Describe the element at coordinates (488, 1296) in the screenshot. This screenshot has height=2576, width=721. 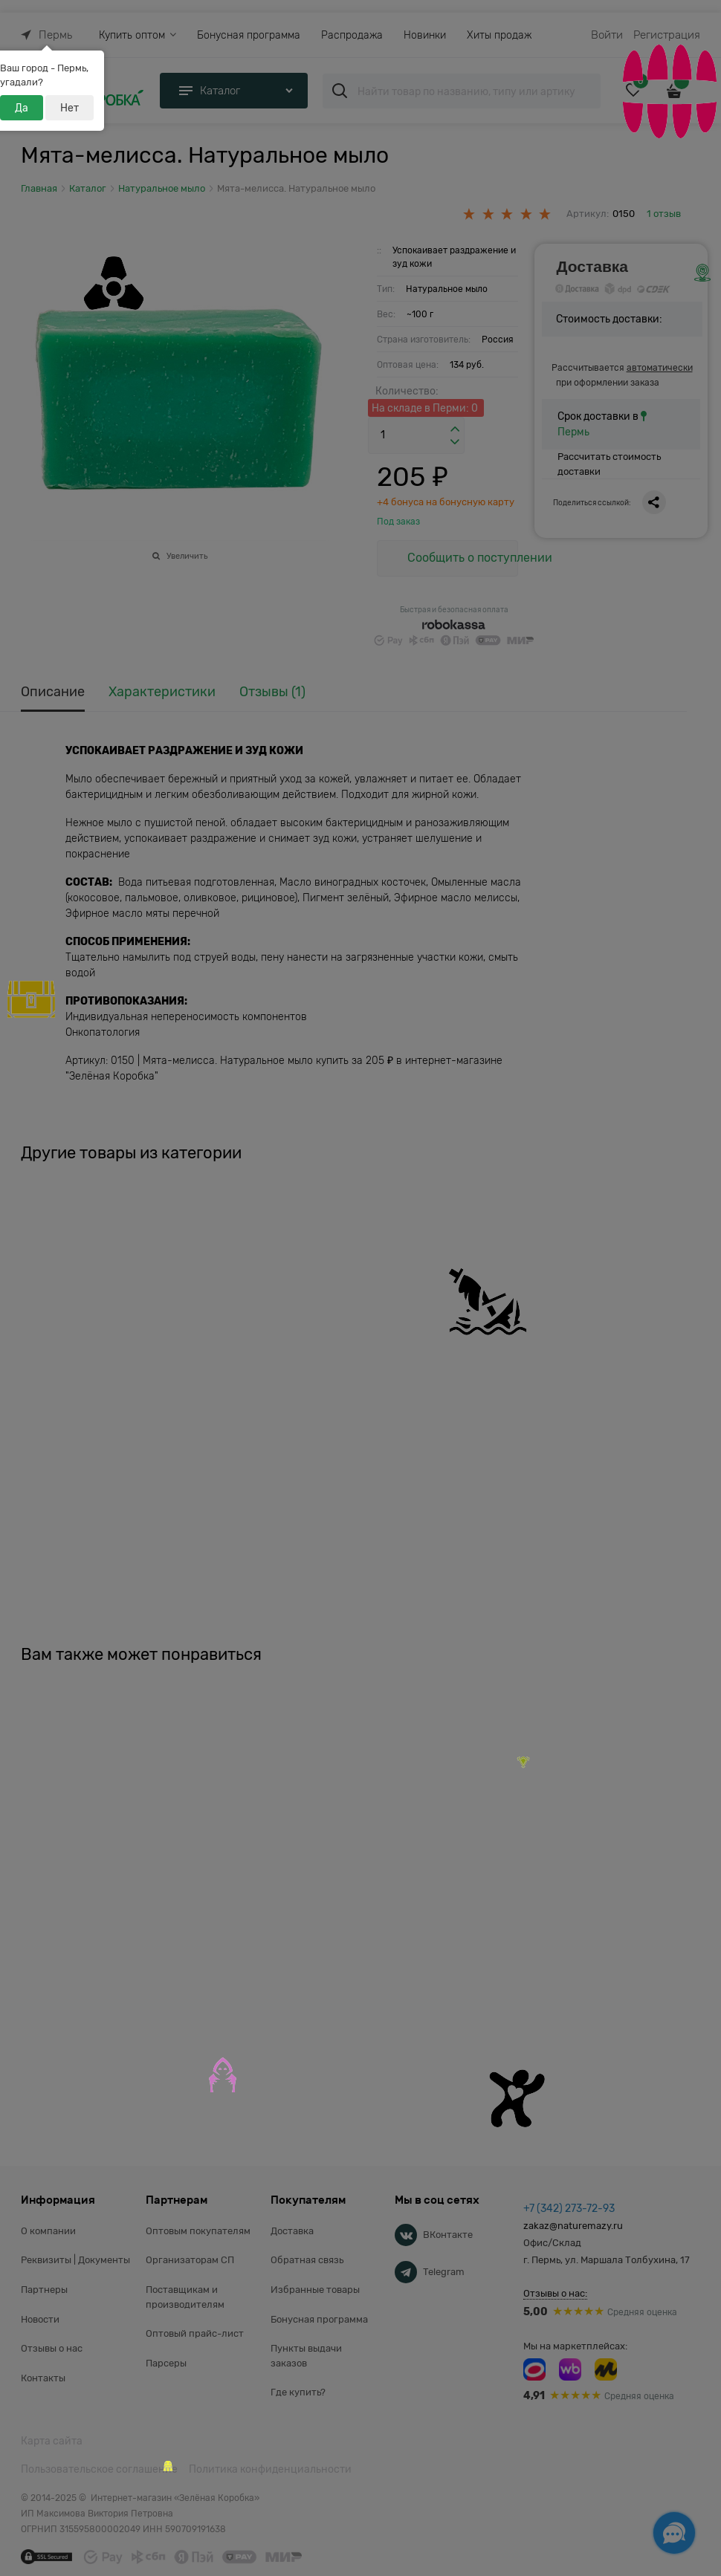
I see `indicates a failed or crashed process` at that location.